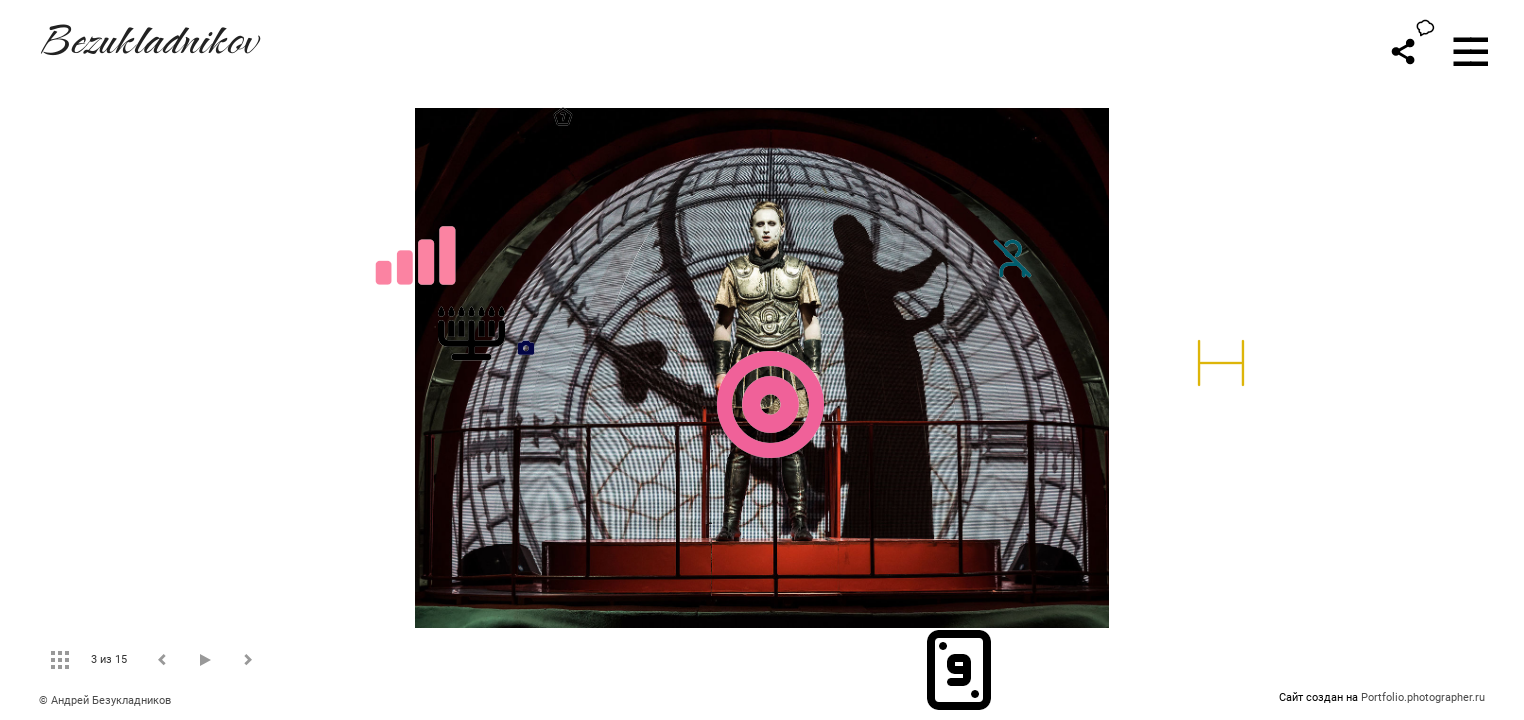 The image size is (1524, 720). What do you see at coordinates (563, 117) in the screenshot?
I see `indicates step 7 in a multi-step process` at bounding box center [563, 117].